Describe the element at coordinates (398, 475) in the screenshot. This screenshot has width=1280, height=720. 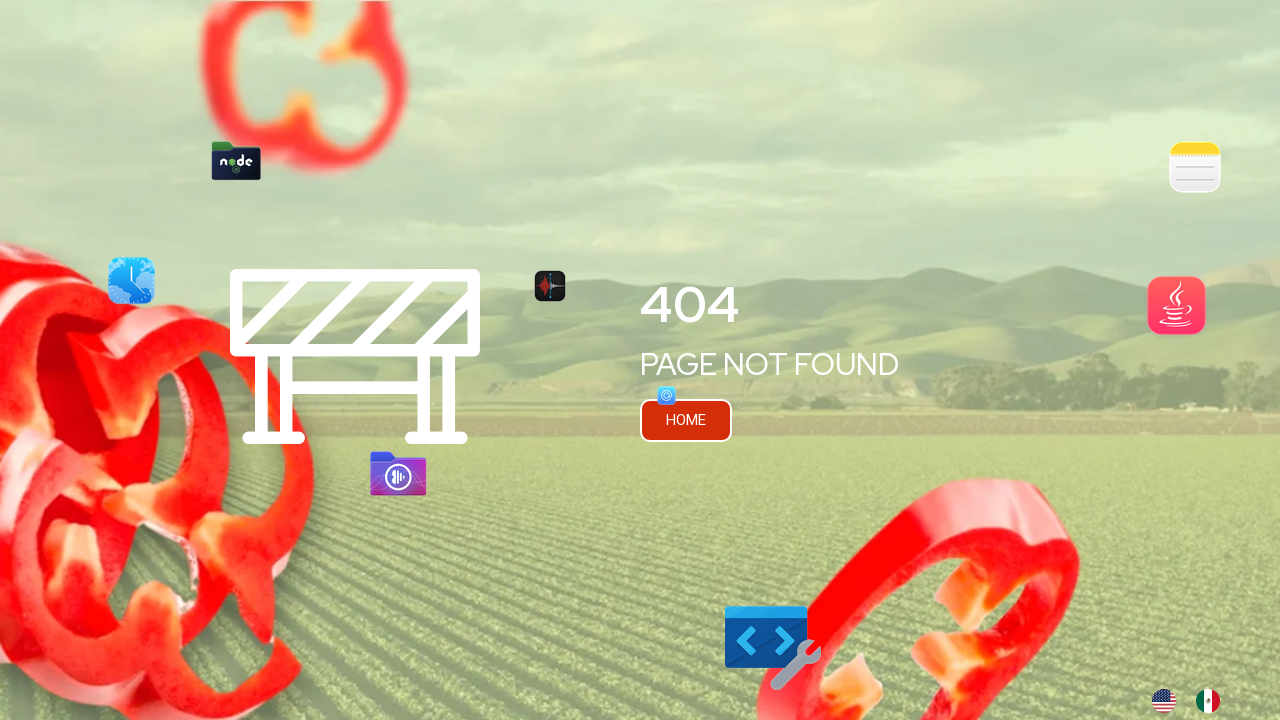
I see `open folder containing Anghami music files` at that location.